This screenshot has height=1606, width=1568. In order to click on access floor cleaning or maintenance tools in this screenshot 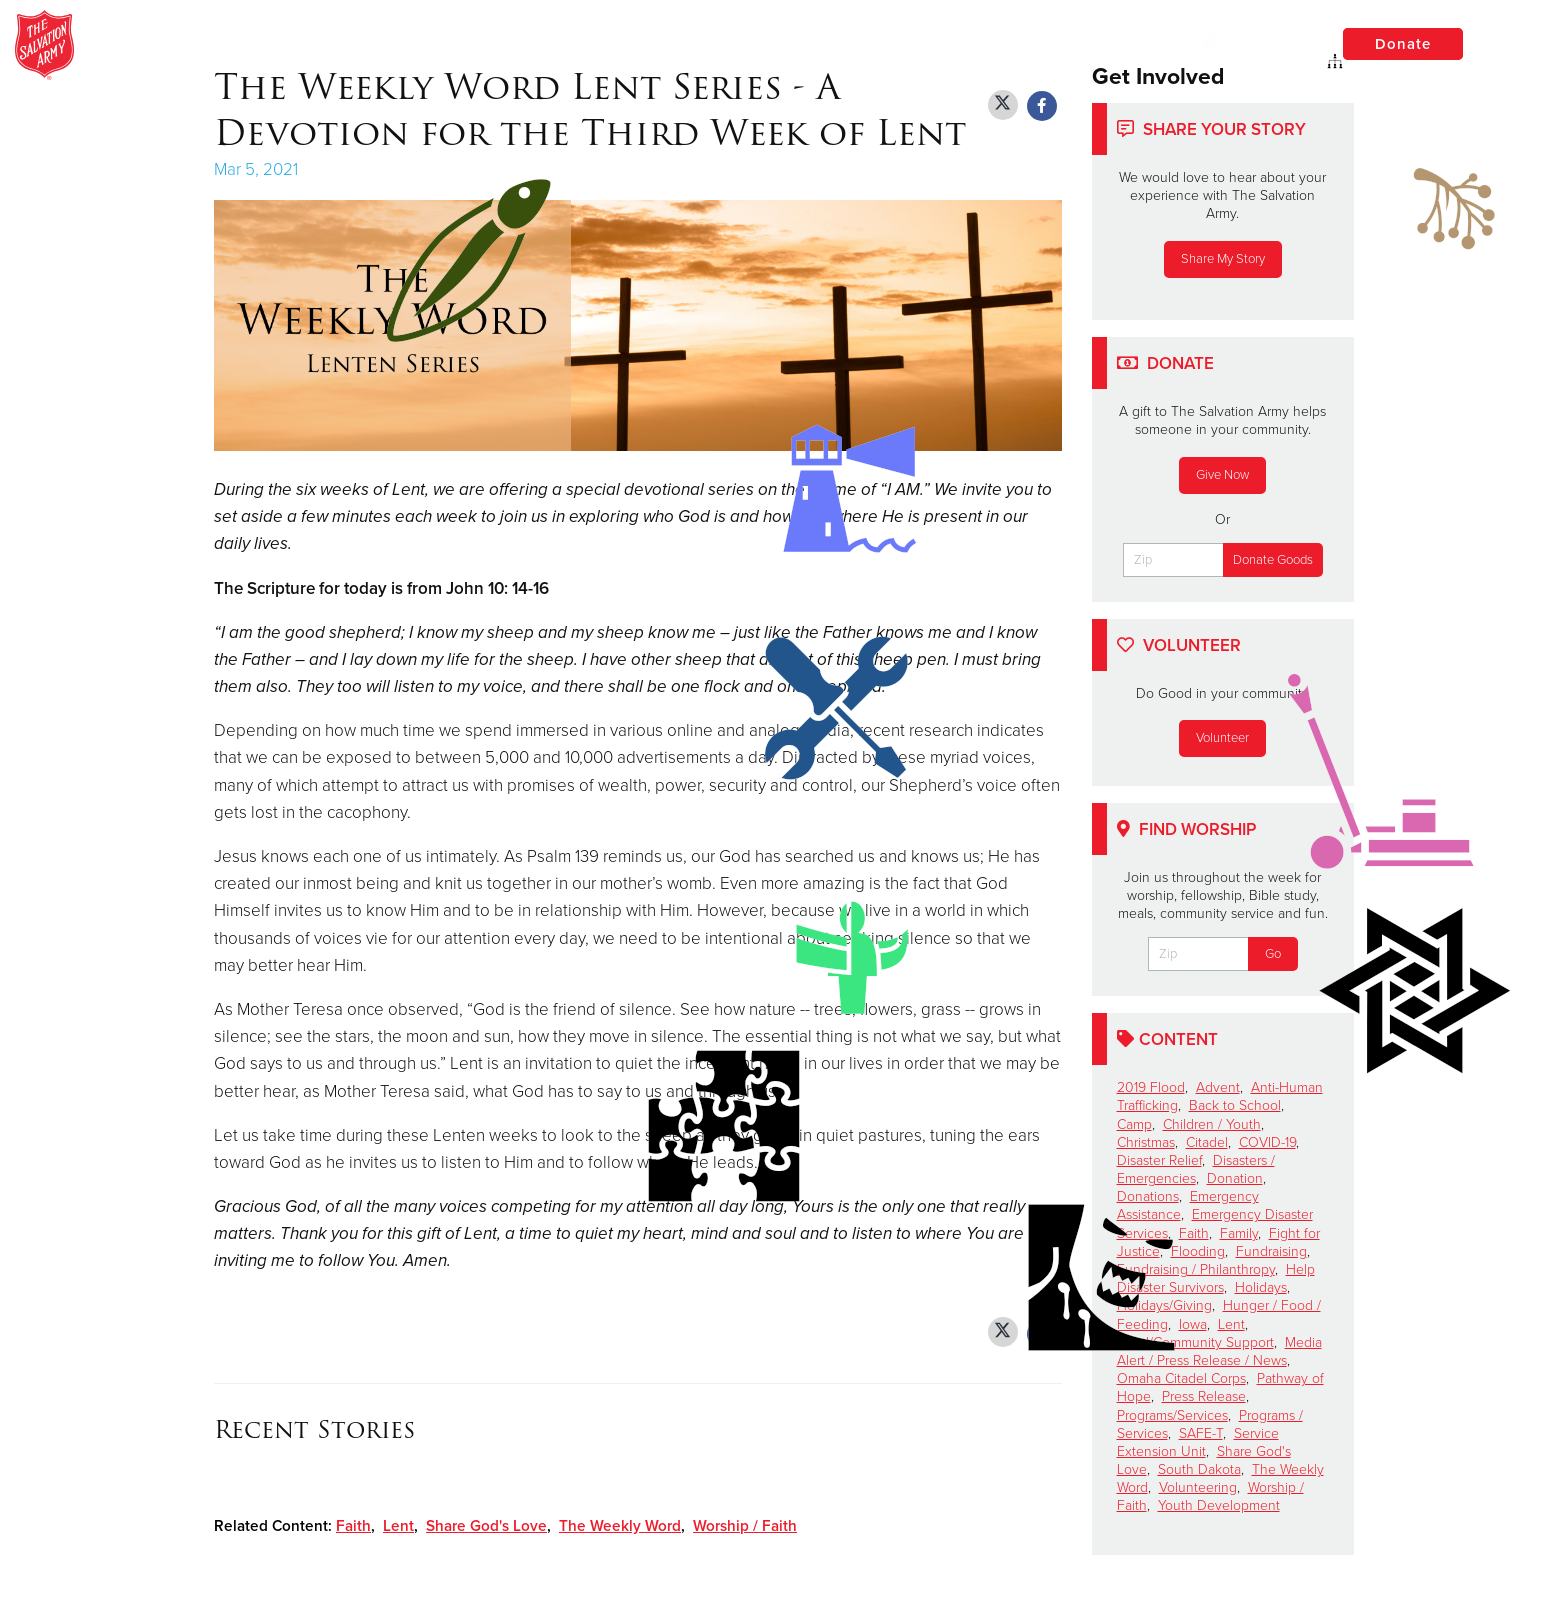, I will do `click(1385, 768)`.